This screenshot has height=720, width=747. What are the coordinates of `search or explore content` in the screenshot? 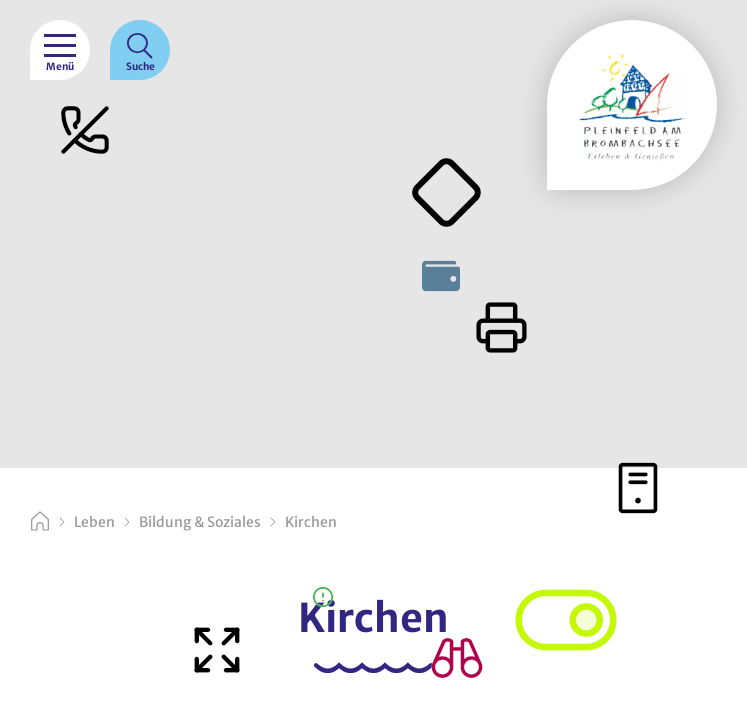 It's located at (457, 658).